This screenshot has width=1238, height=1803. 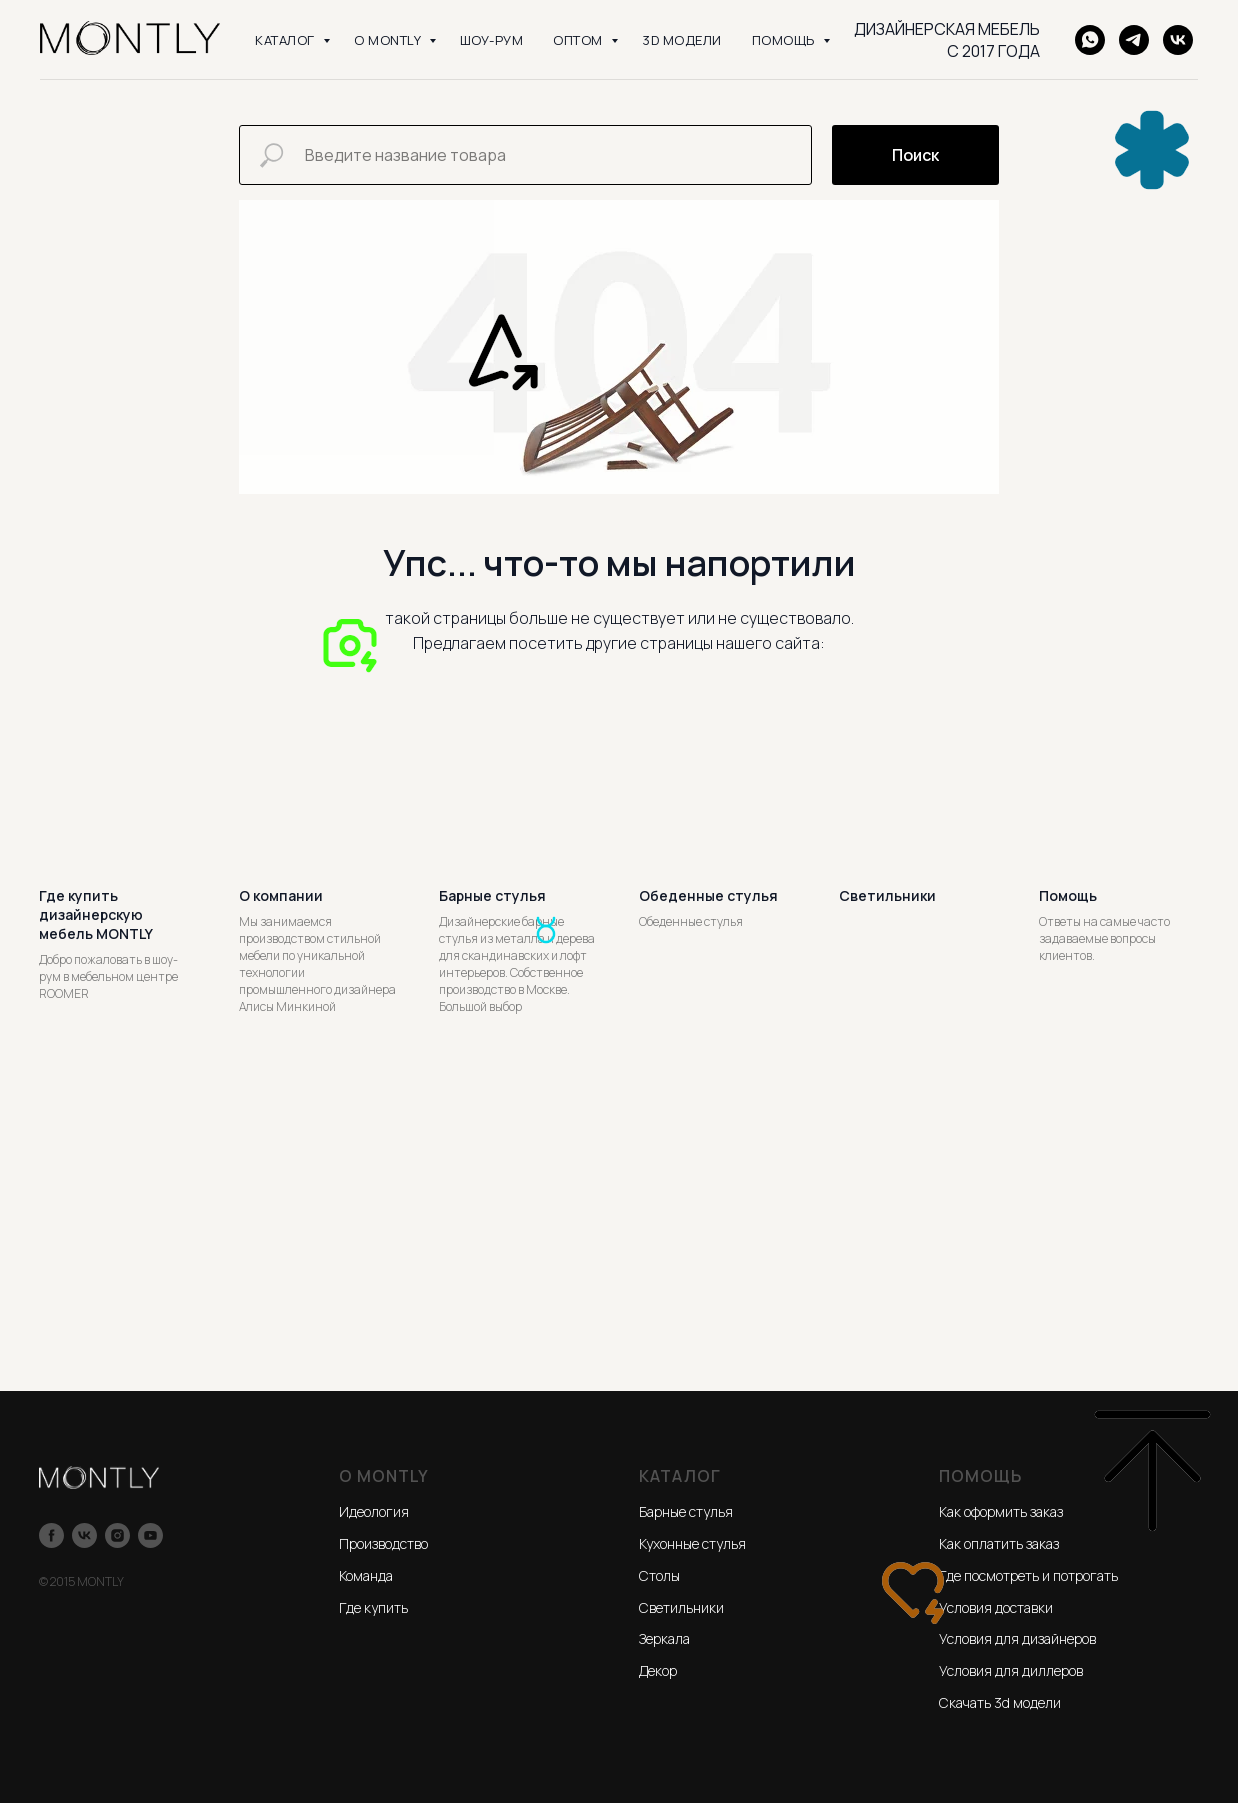 What do you see at coordinates (546, 930) in the screenshot?
I see `indicates taurus zodiac sign` at bounding box center [546, 930].